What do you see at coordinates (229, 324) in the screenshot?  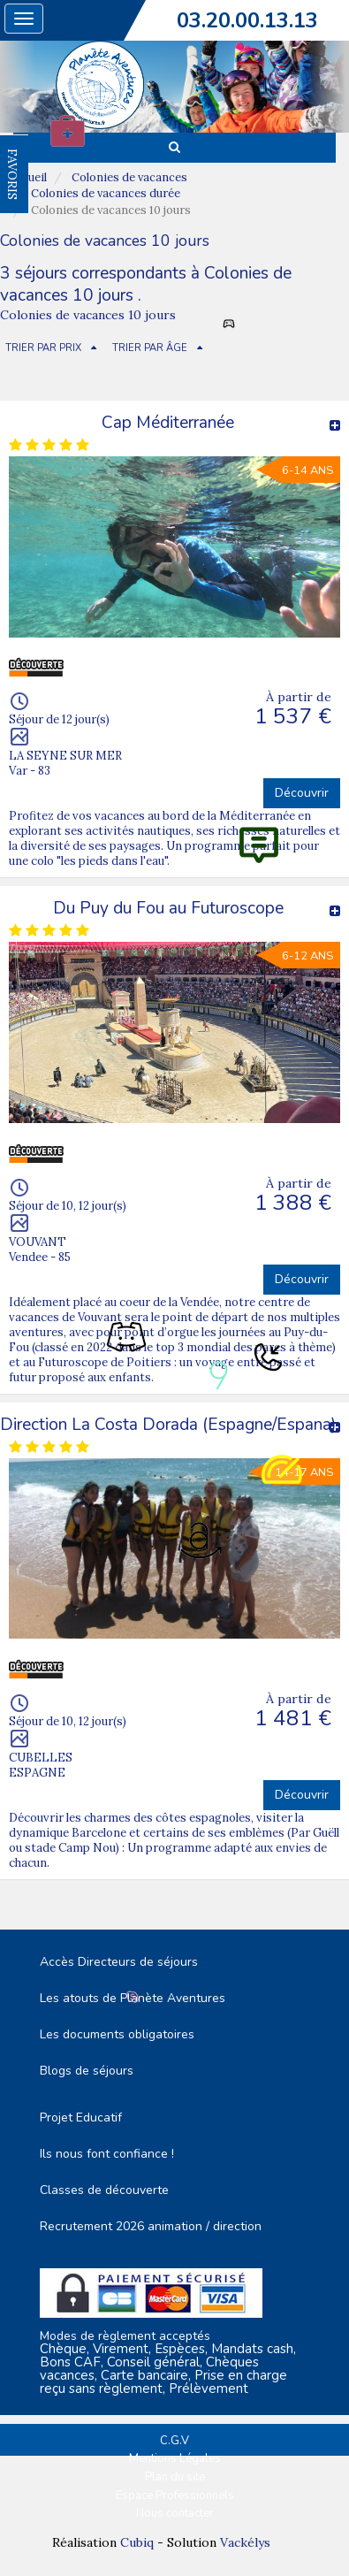 I see `access gaming or esports features` at bounding box center [229, 324].